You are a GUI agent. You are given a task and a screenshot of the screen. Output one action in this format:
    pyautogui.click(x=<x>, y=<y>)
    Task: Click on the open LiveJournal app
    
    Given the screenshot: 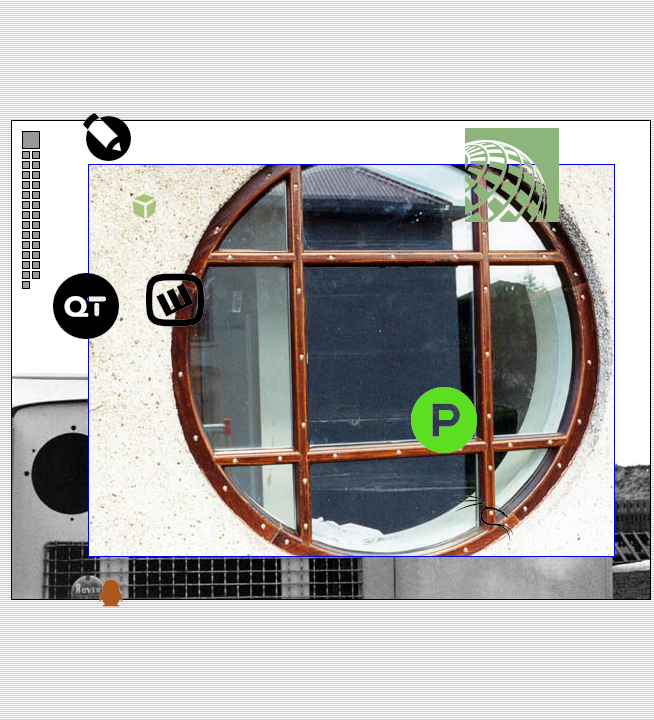 What is the action you would take?
    pyautogui.click(x=107, y=137)
    